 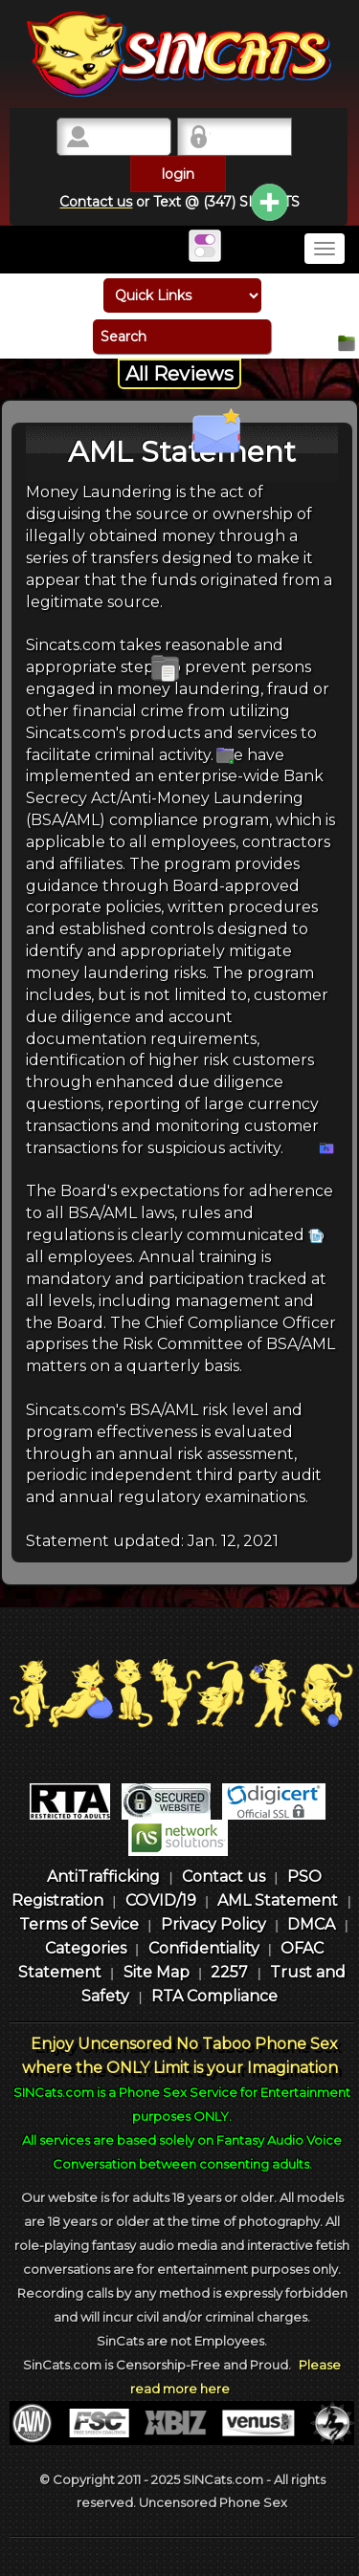 I want to click on open a libreoffice writer document, so click(x=316, y=1235).